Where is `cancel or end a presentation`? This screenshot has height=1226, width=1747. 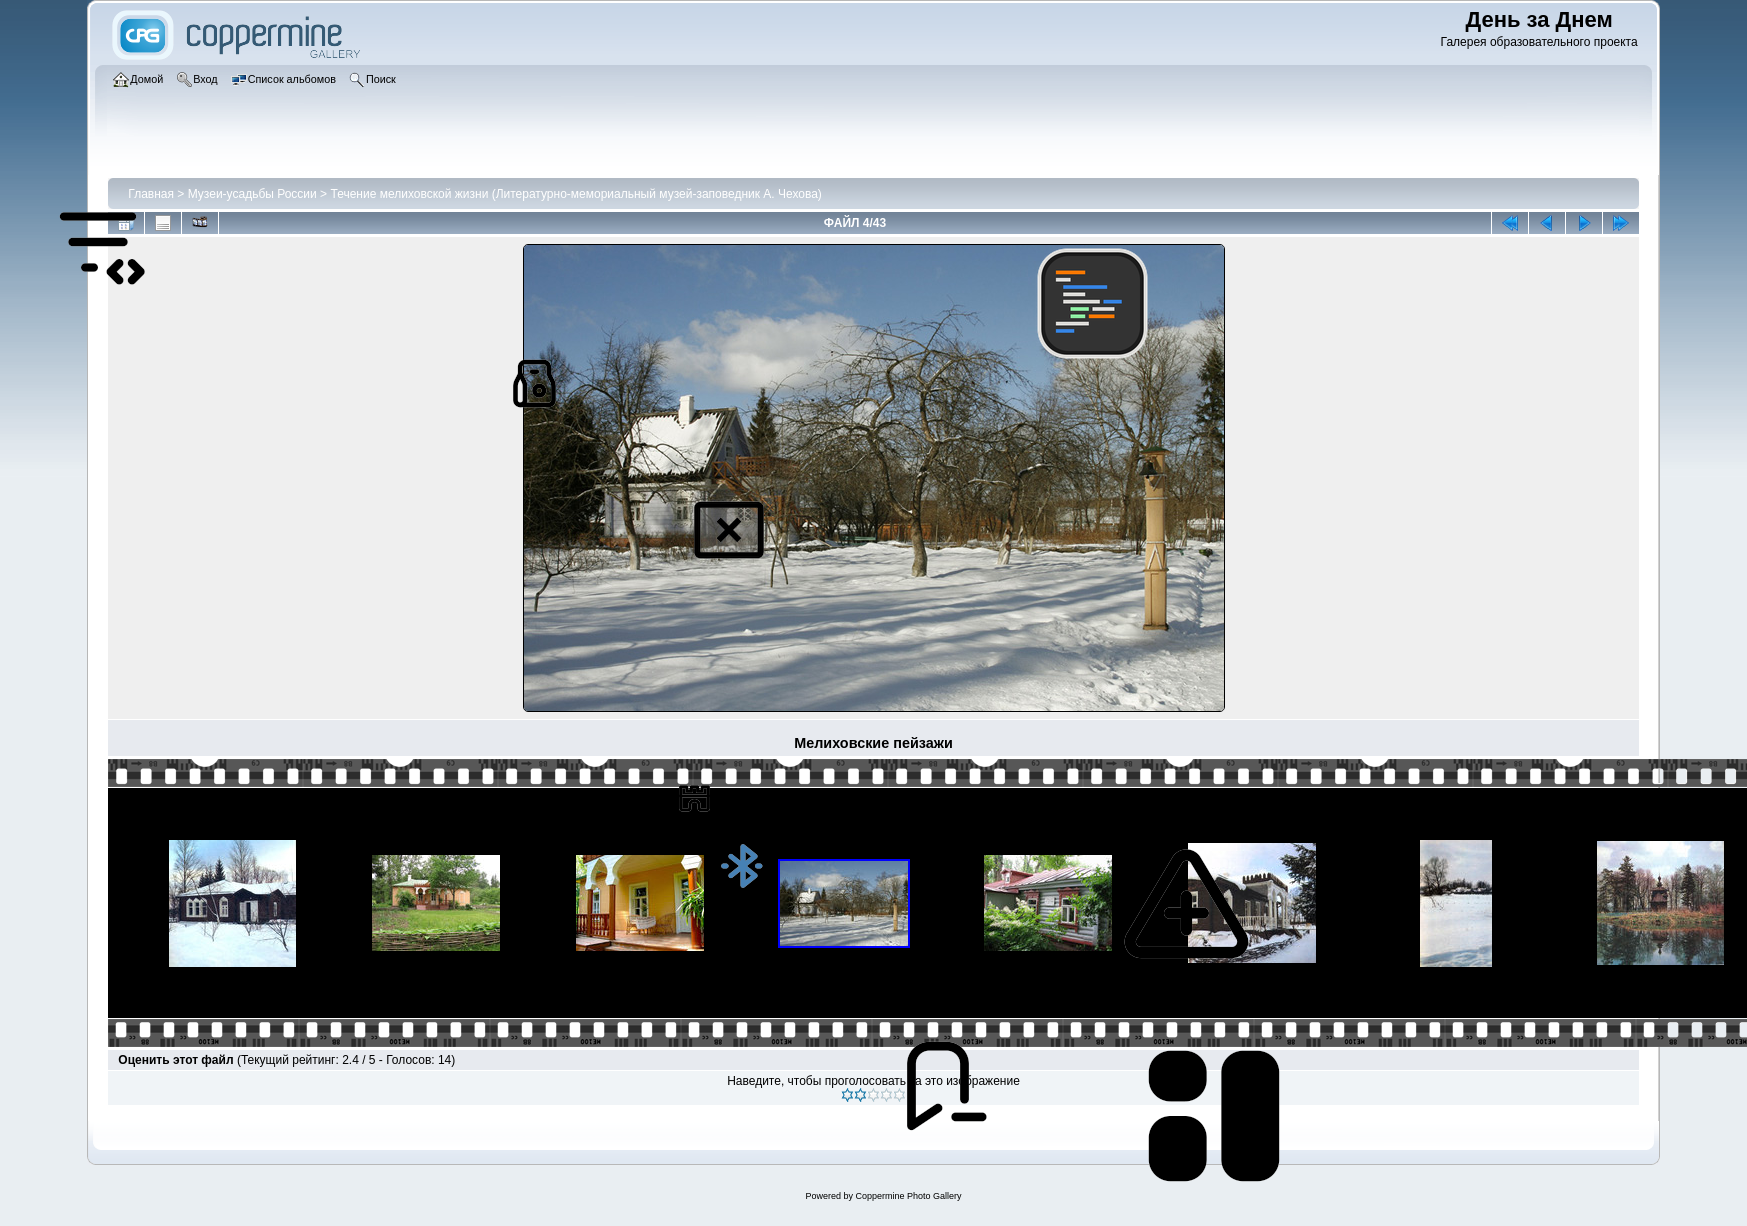
cancel or end a presentation is located at coordinates (729, 530).